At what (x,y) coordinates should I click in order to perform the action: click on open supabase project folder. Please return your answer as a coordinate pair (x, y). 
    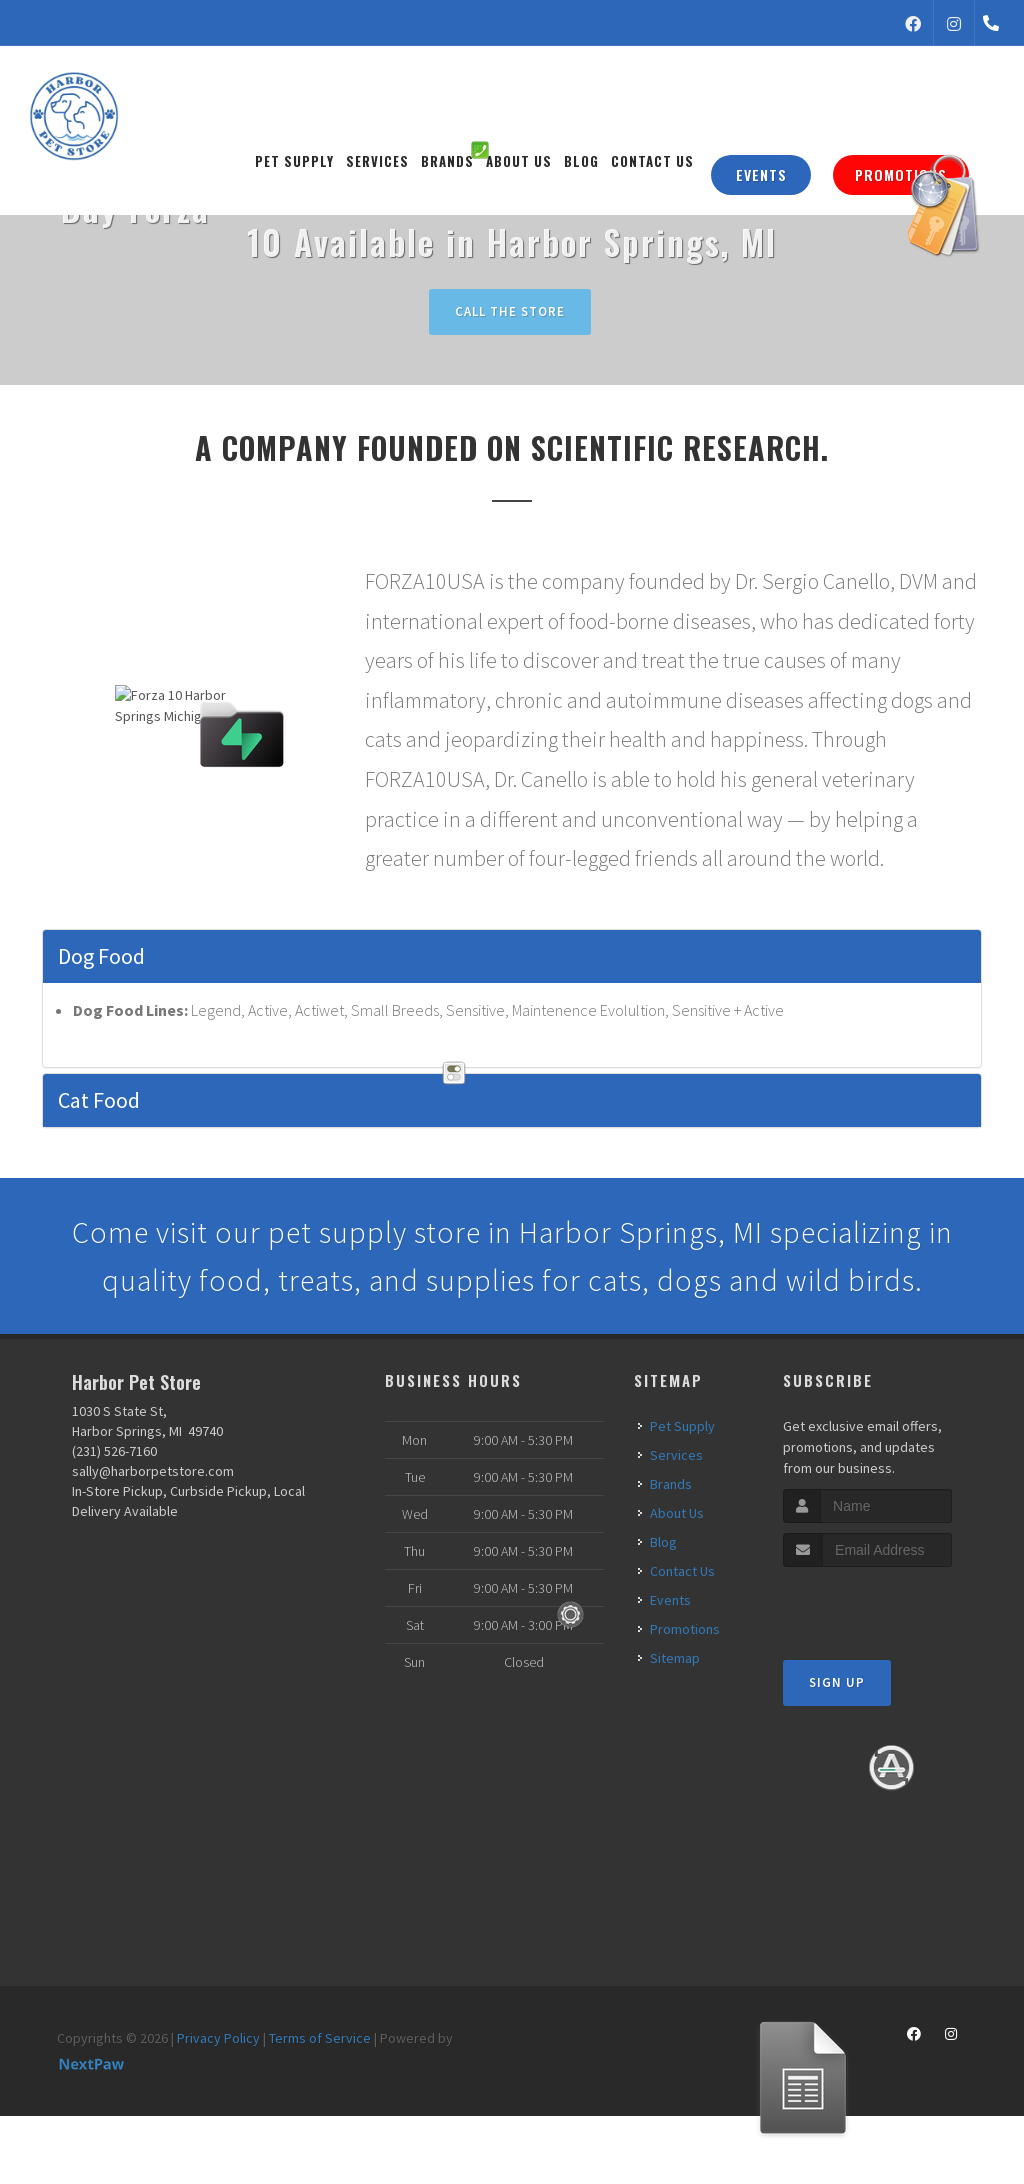
    Looking at the image, I should click on (241, 736).